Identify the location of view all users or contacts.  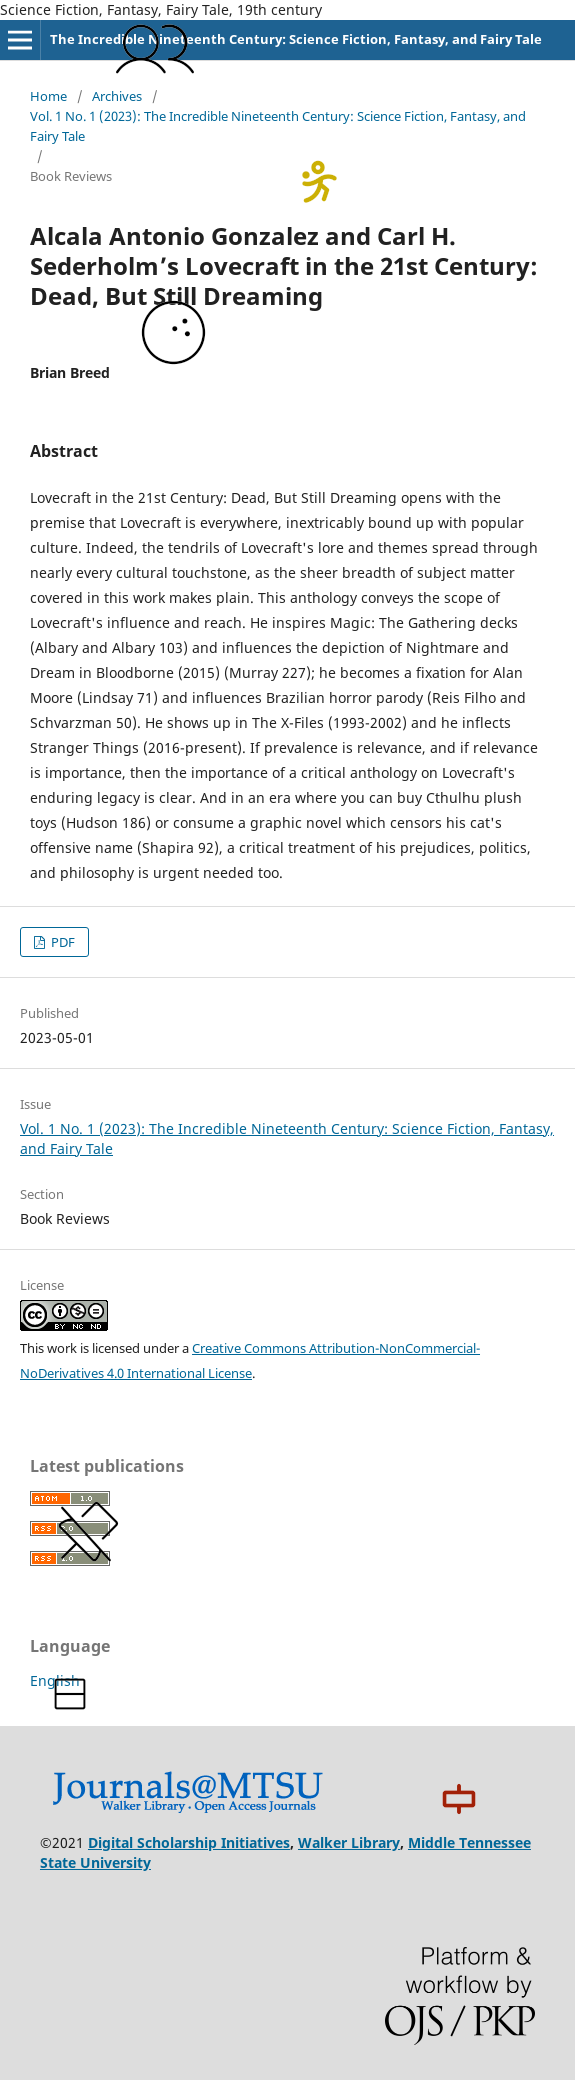
(155, 49).